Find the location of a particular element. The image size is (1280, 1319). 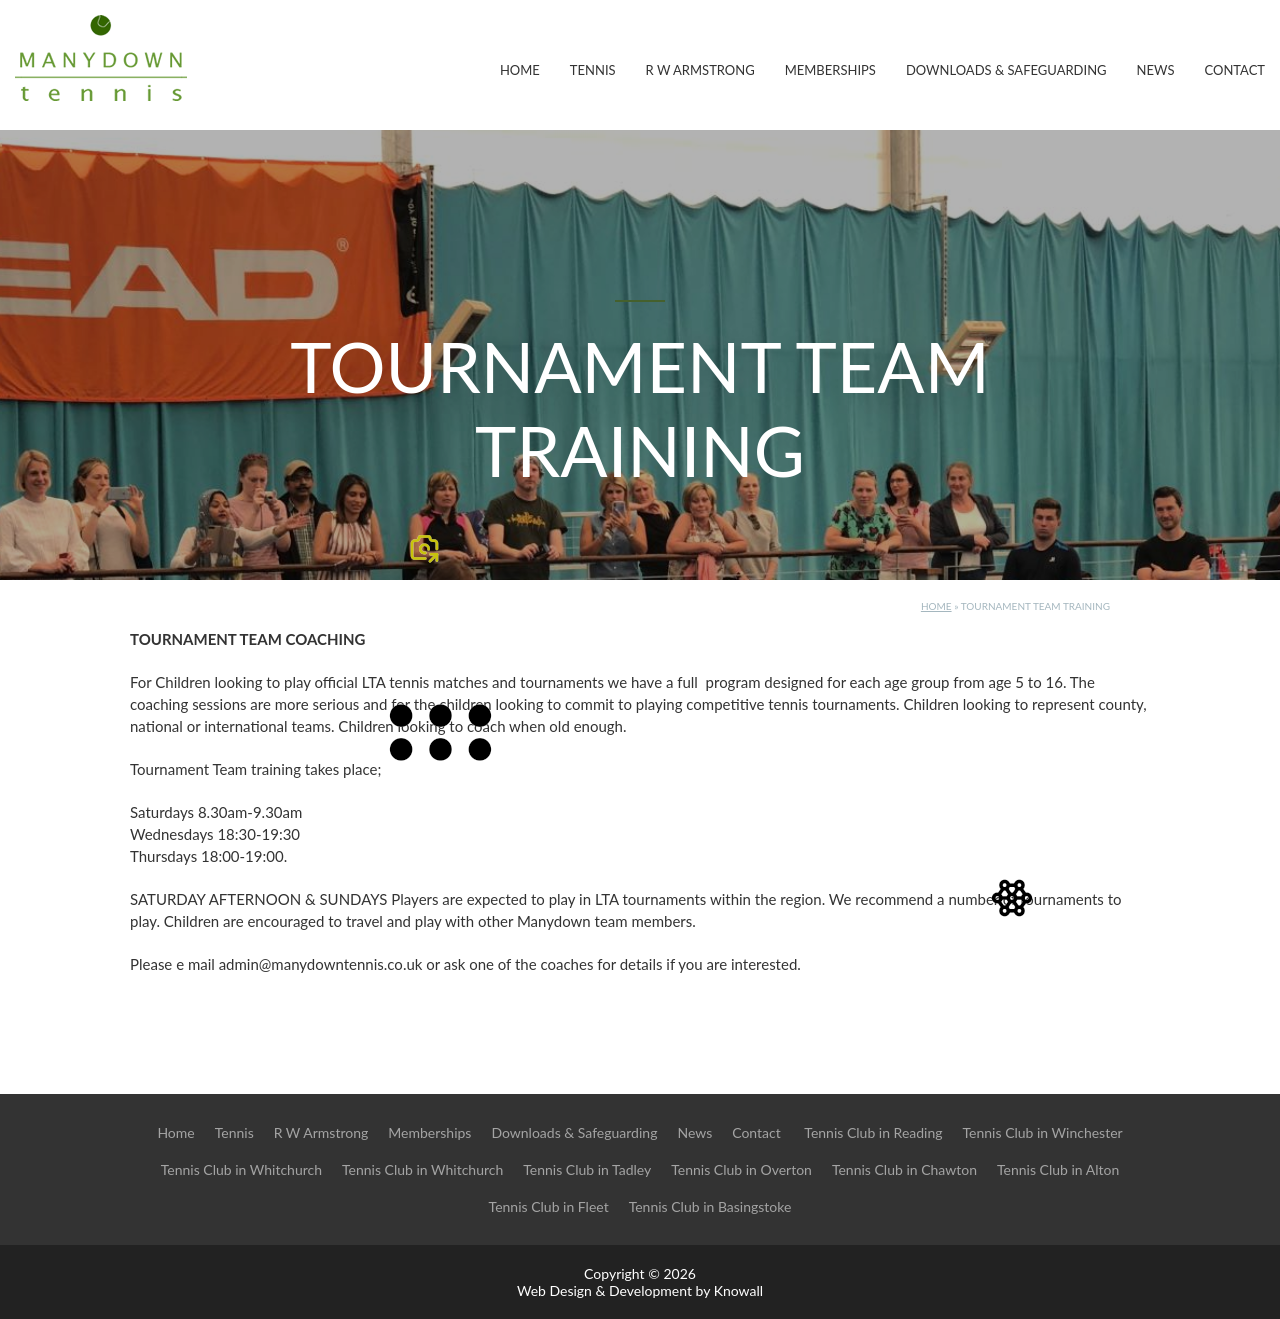

view star-ring network topology is located at coordinates (1012, 898).